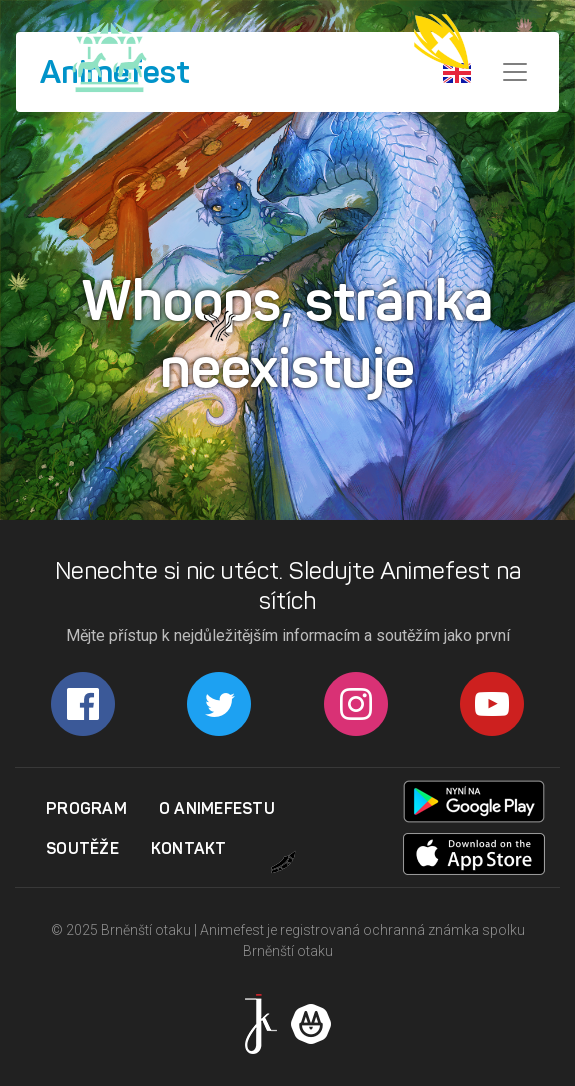  What do you see at coordinates (220, 326) in the screenshot?
I see `food item indicator in a cooking or recipe game` at bounding box center [220, 326].